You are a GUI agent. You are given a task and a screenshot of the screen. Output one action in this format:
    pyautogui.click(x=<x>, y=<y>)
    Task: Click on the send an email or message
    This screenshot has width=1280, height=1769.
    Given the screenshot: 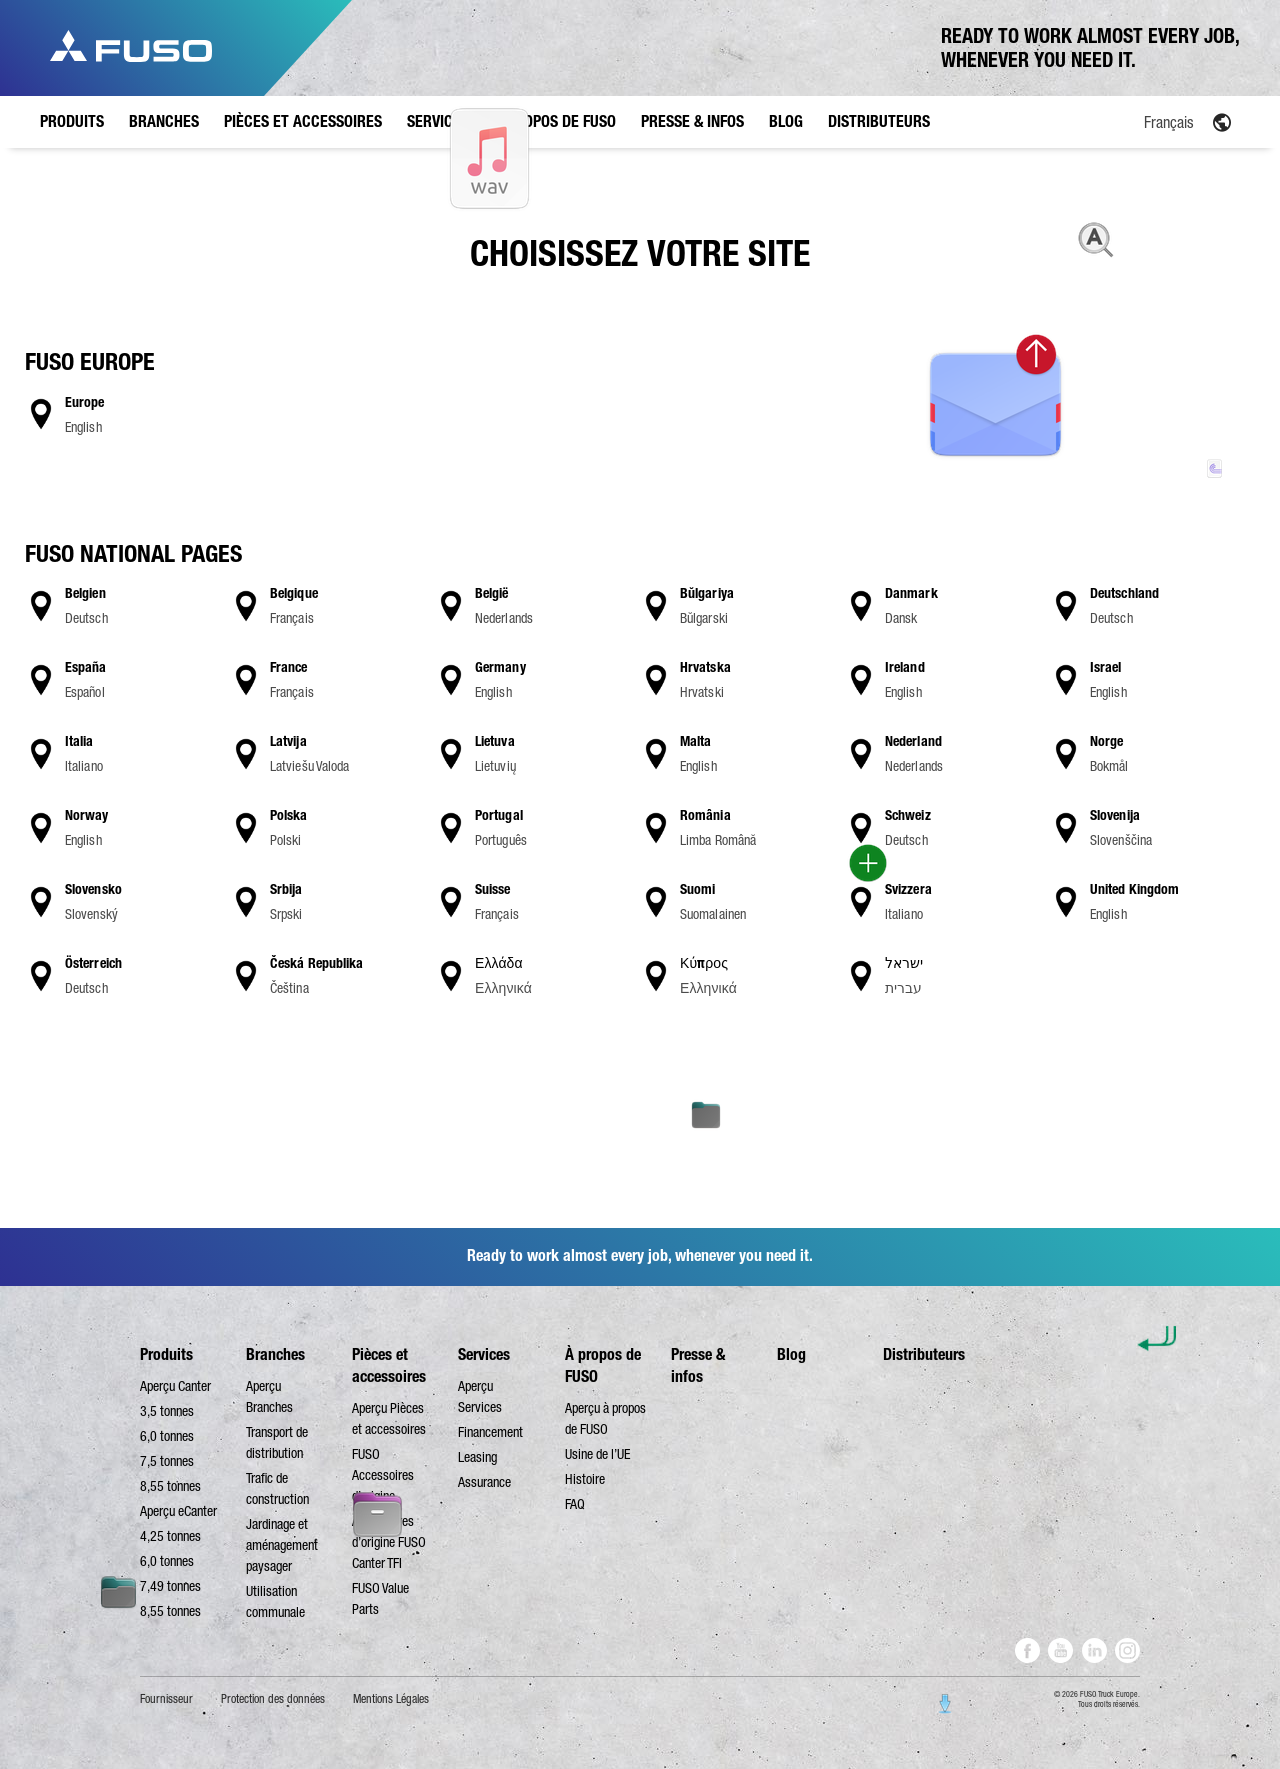 What is the action you would take?
    pyautogui.click(x=995, y=404)
    